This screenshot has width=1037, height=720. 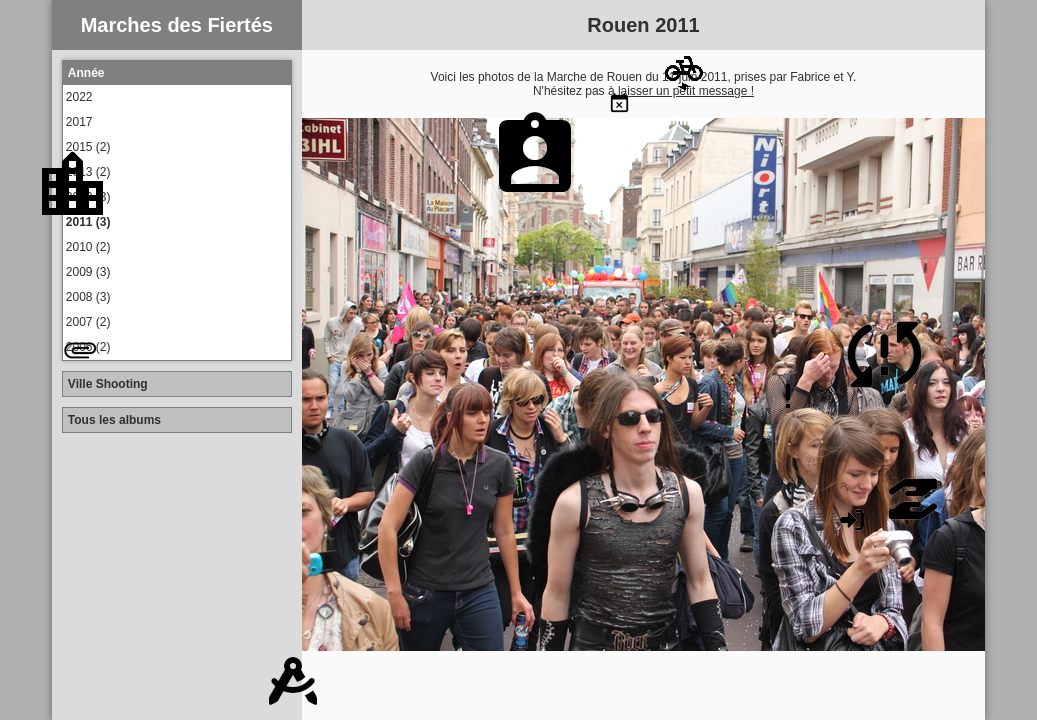 What do you see at coordinates (72, 184) in the screenshot?
I see `view city or urban location` at bounding box center [72, 184].